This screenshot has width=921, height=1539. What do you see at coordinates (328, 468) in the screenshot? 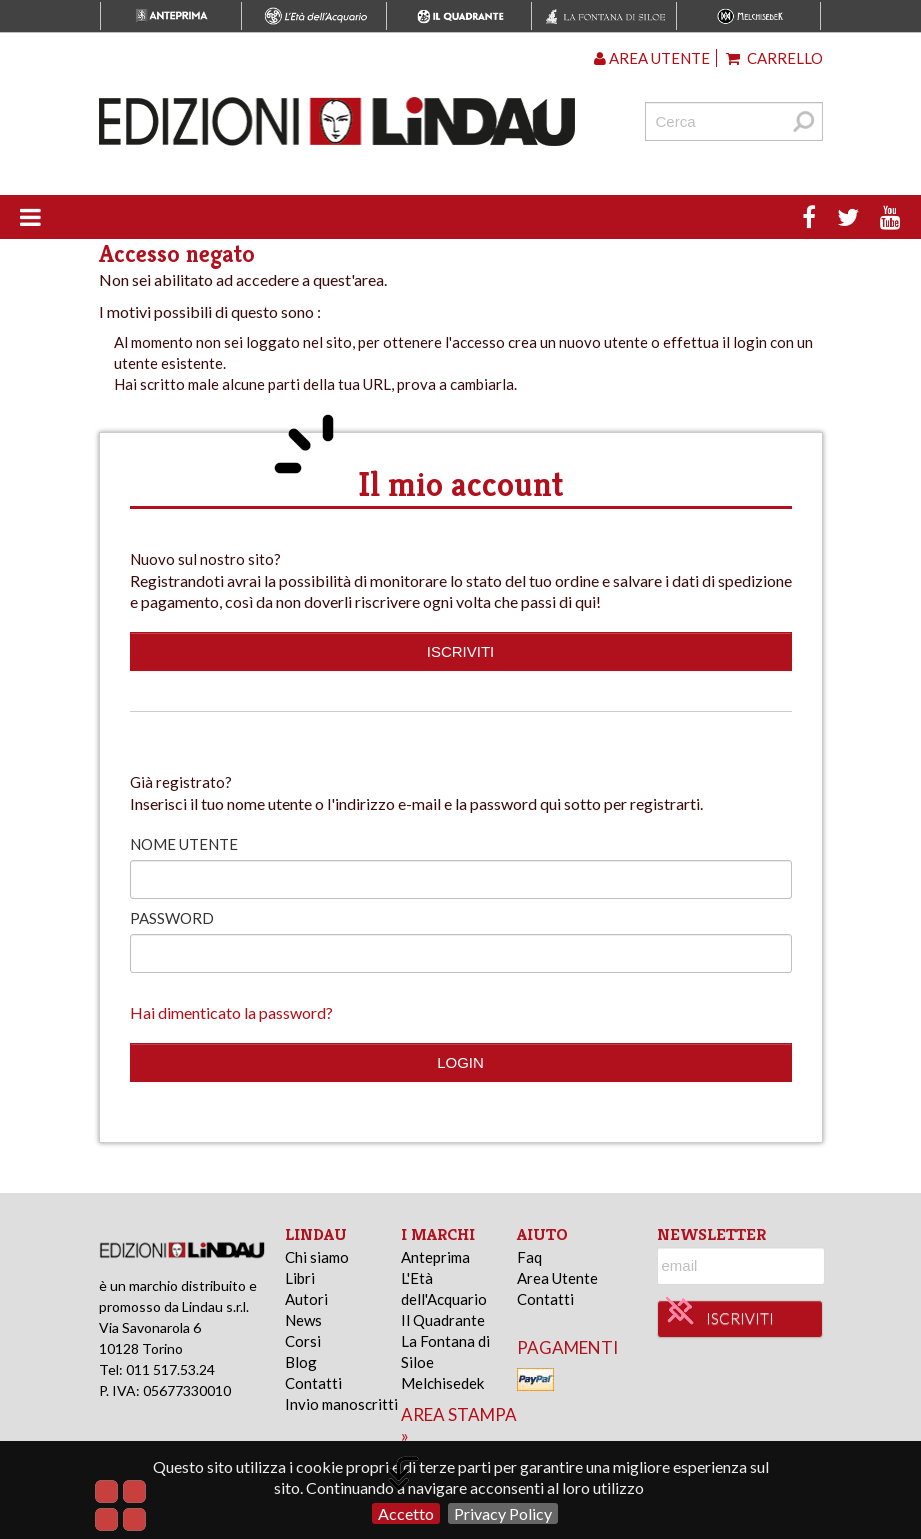
I see `loading content in progress` at bounding box center [328, 468].